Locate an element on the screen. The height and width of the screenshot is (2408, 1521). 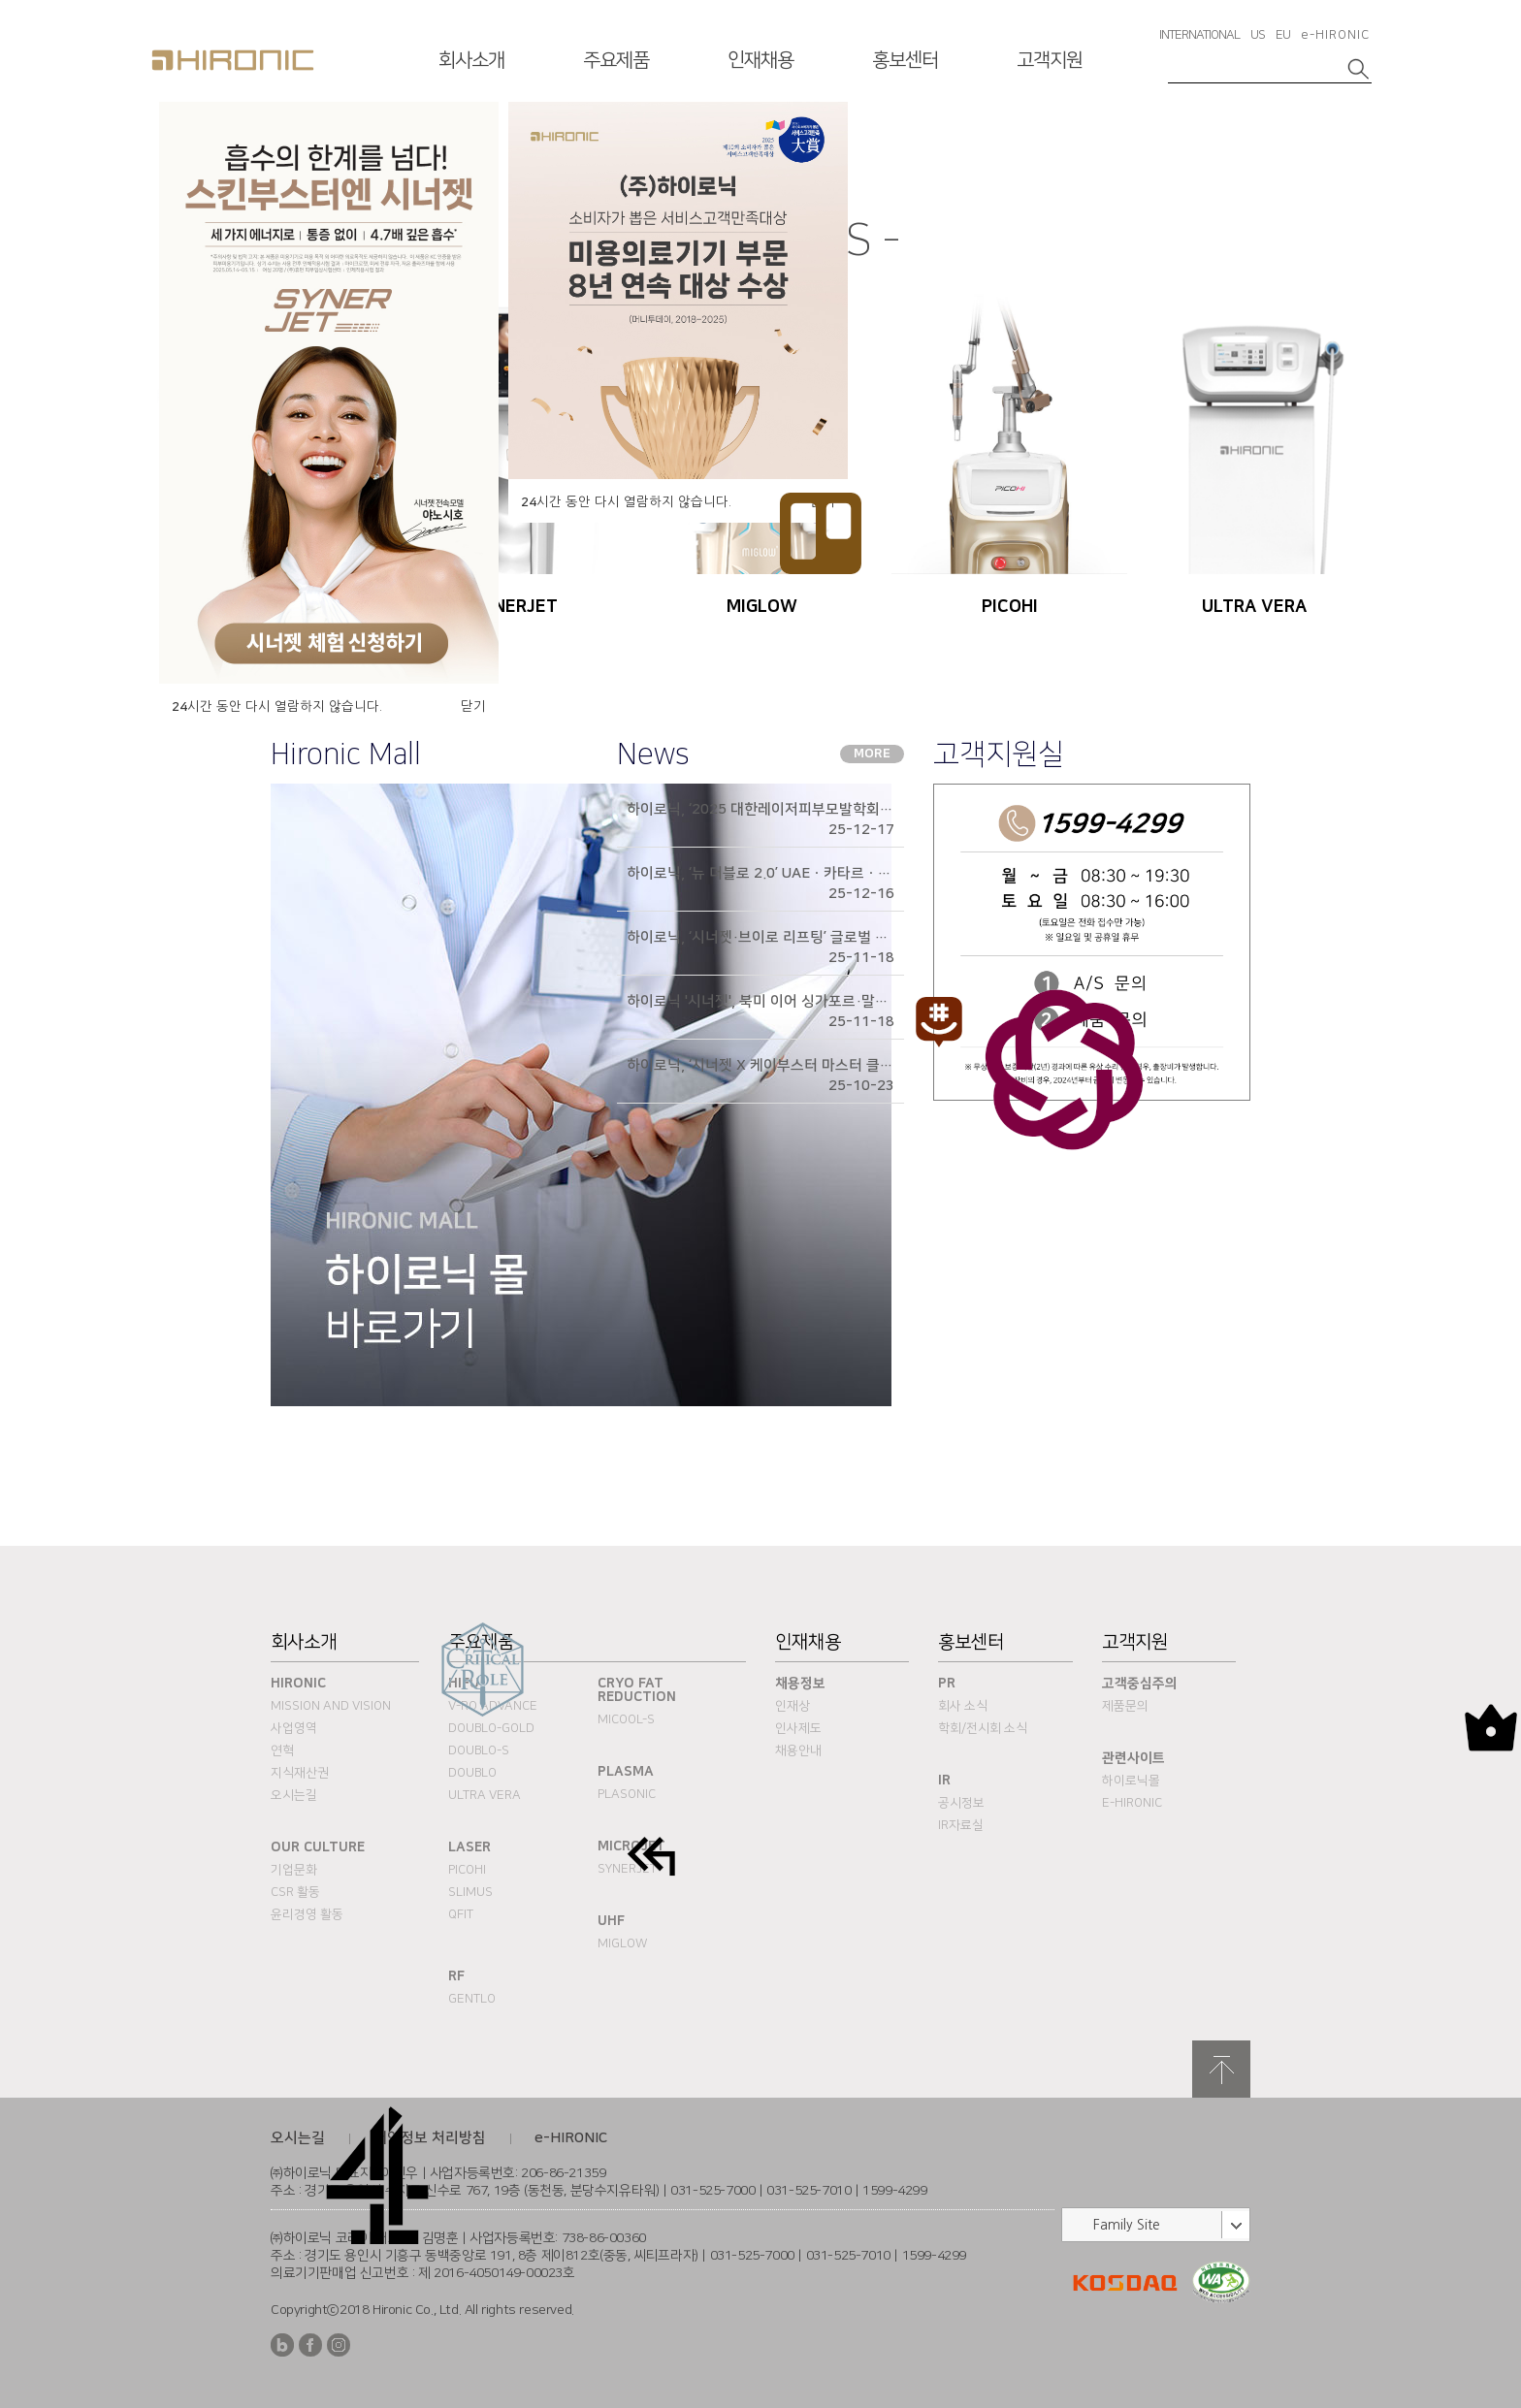
indicates VIP or premium membership status is located at coordinates (1491, 1729).